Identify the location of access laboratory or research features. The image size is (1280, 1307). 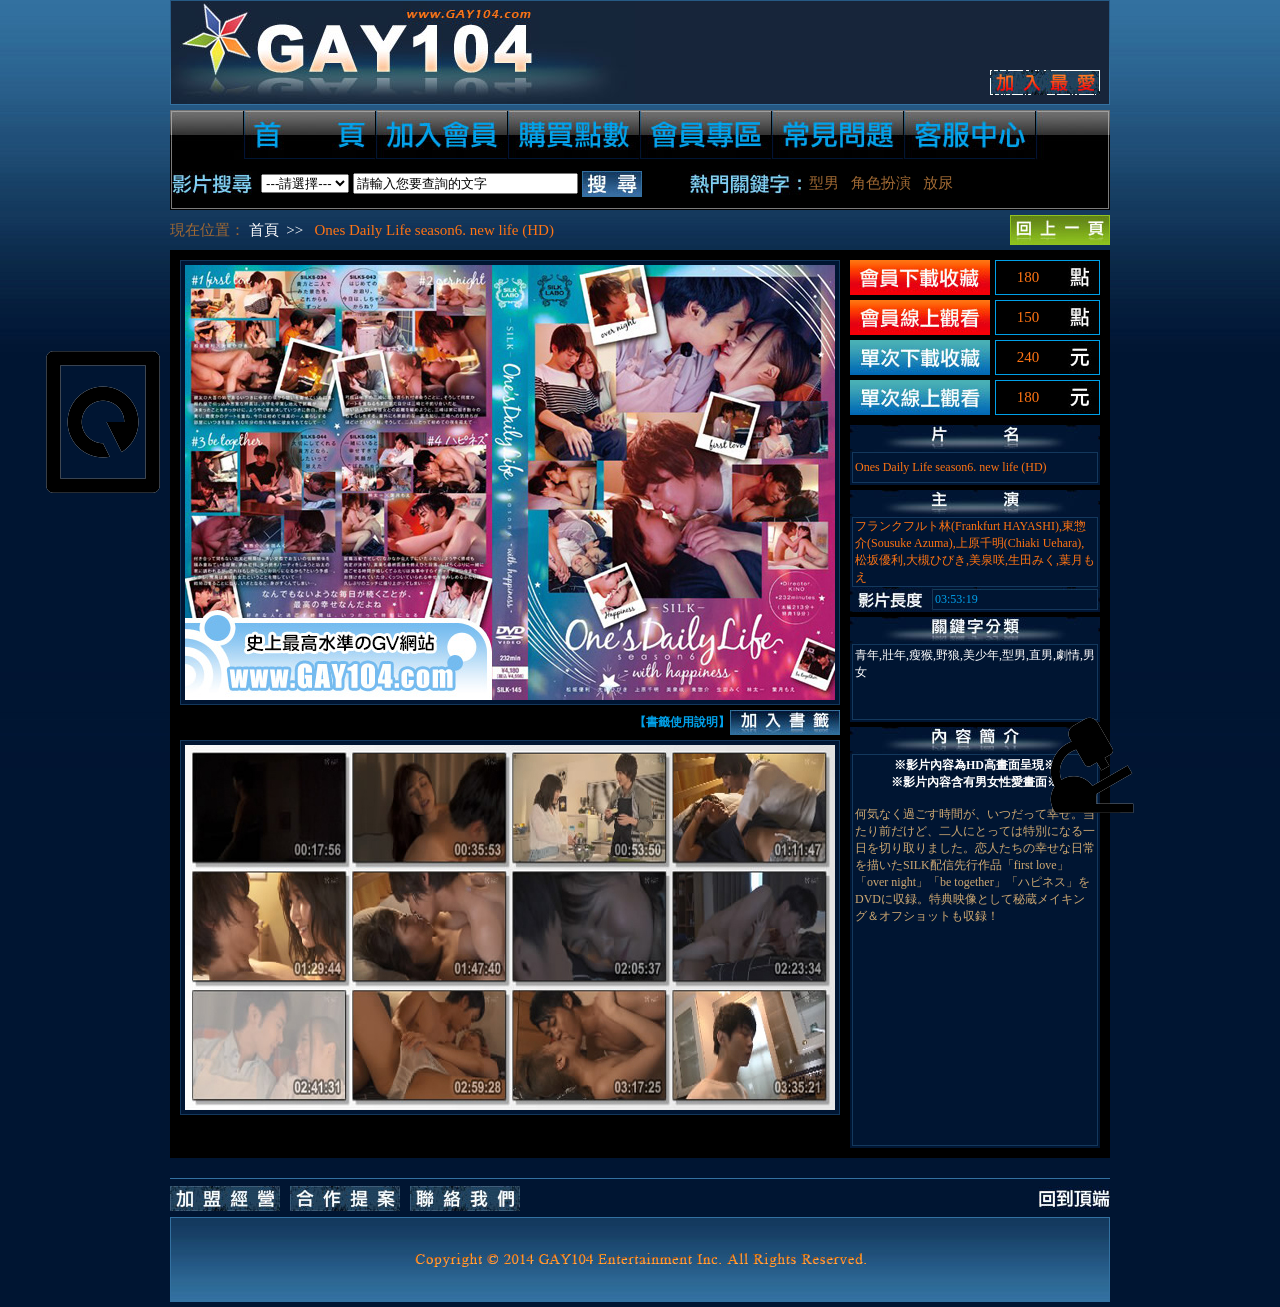
(1092, 767).